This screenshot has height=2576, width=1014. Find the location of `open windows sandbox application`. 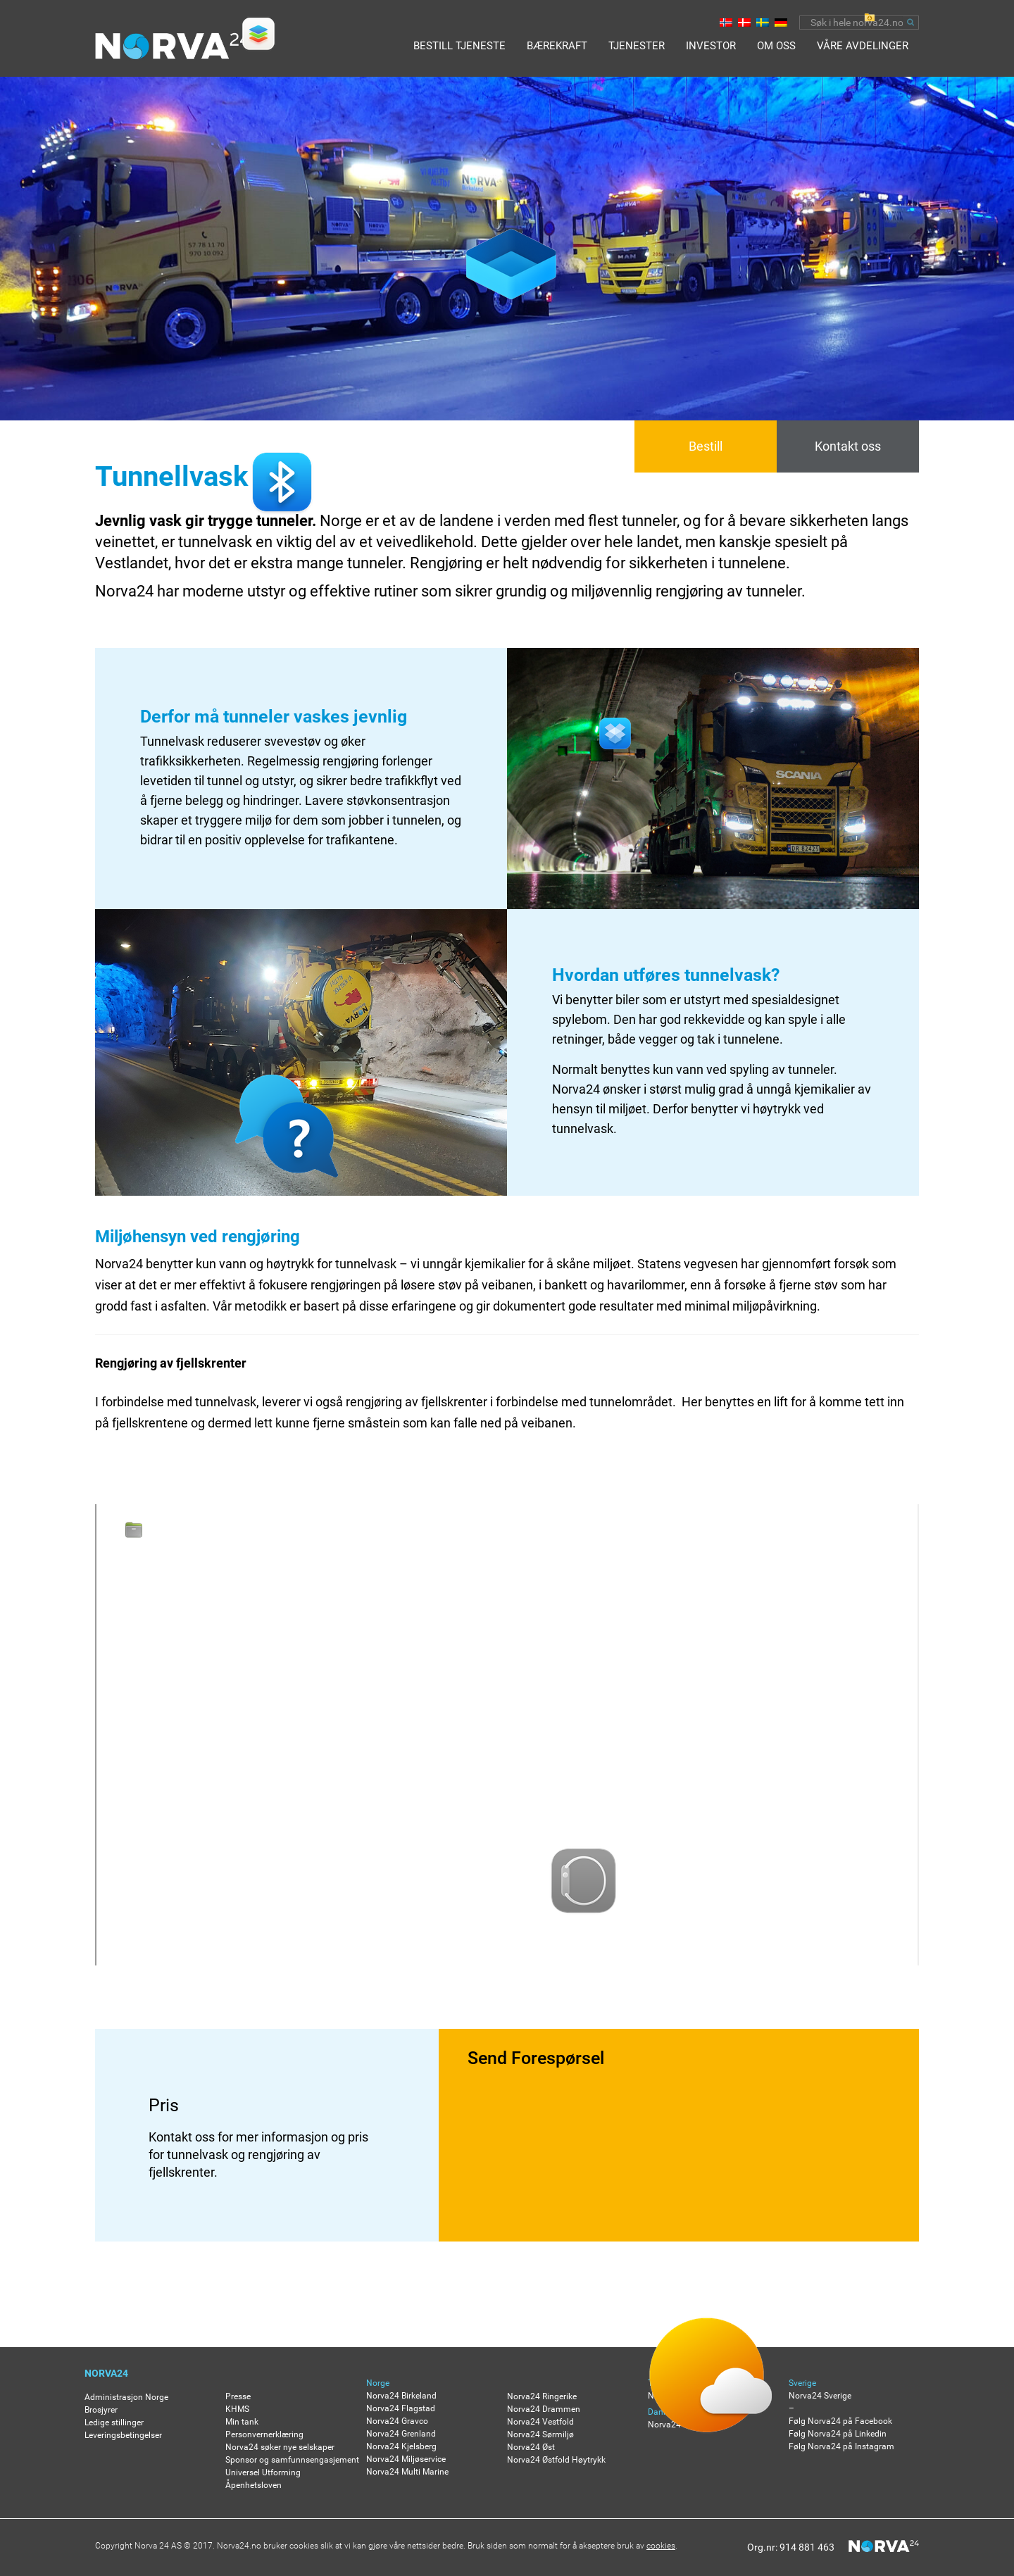

open windows sandbox application is located at coordinates (511, 264).